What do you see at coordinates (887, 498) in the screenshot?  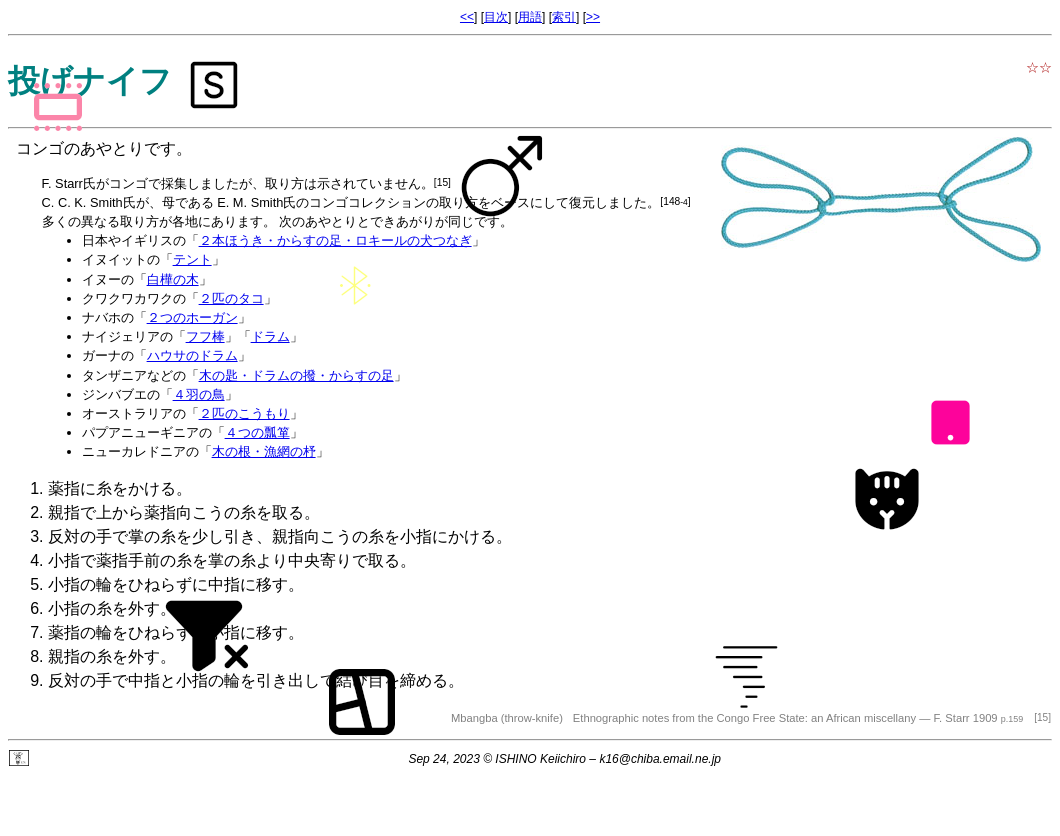 I see `access pet-related features or settings` at bounding box center [887, 498].